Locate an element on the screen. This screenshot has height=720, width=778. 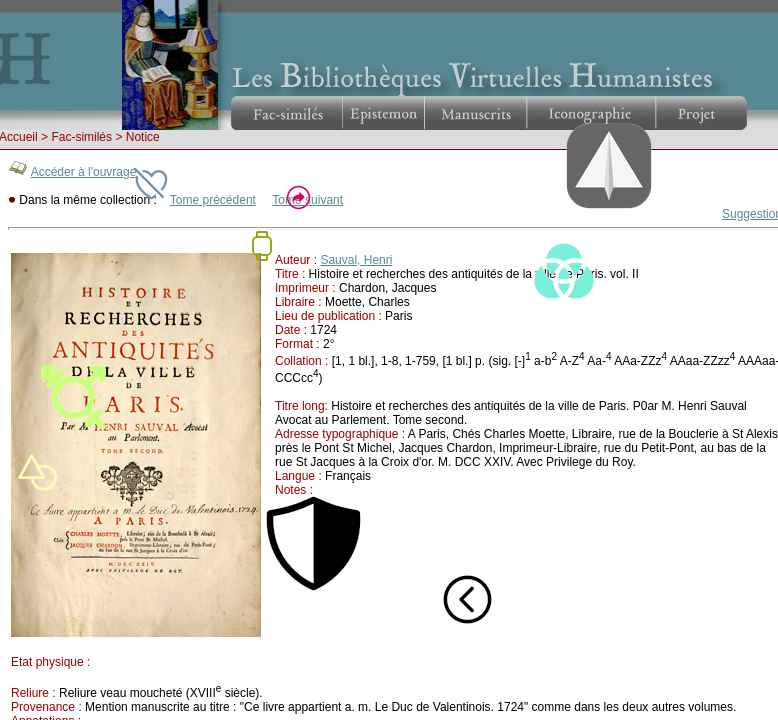
access smartwatch settings or connectivity is located at coordinates (262, 246).